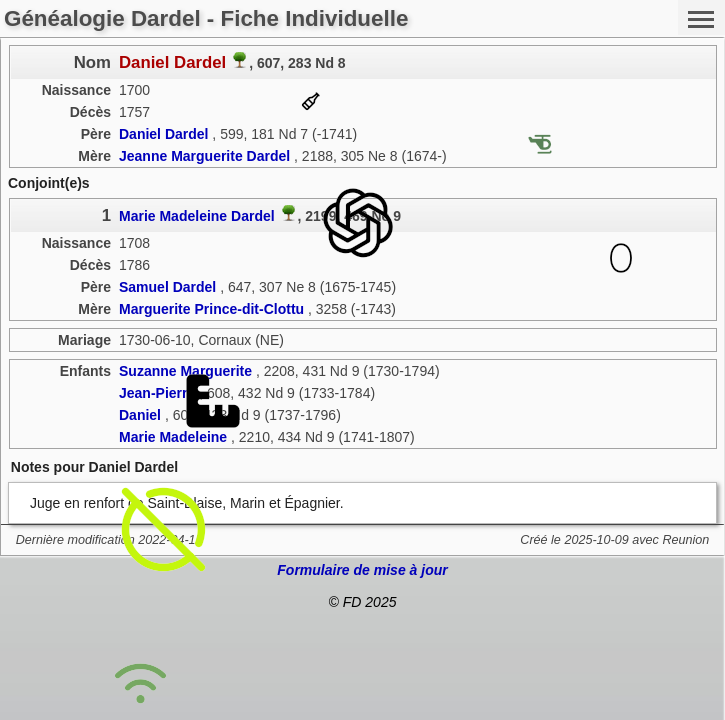 The height and width of the screenshot is (720, 725). Describe the element at coordinates (540, 144) in the screenshot. I see `helicopter transportation option` at that location.